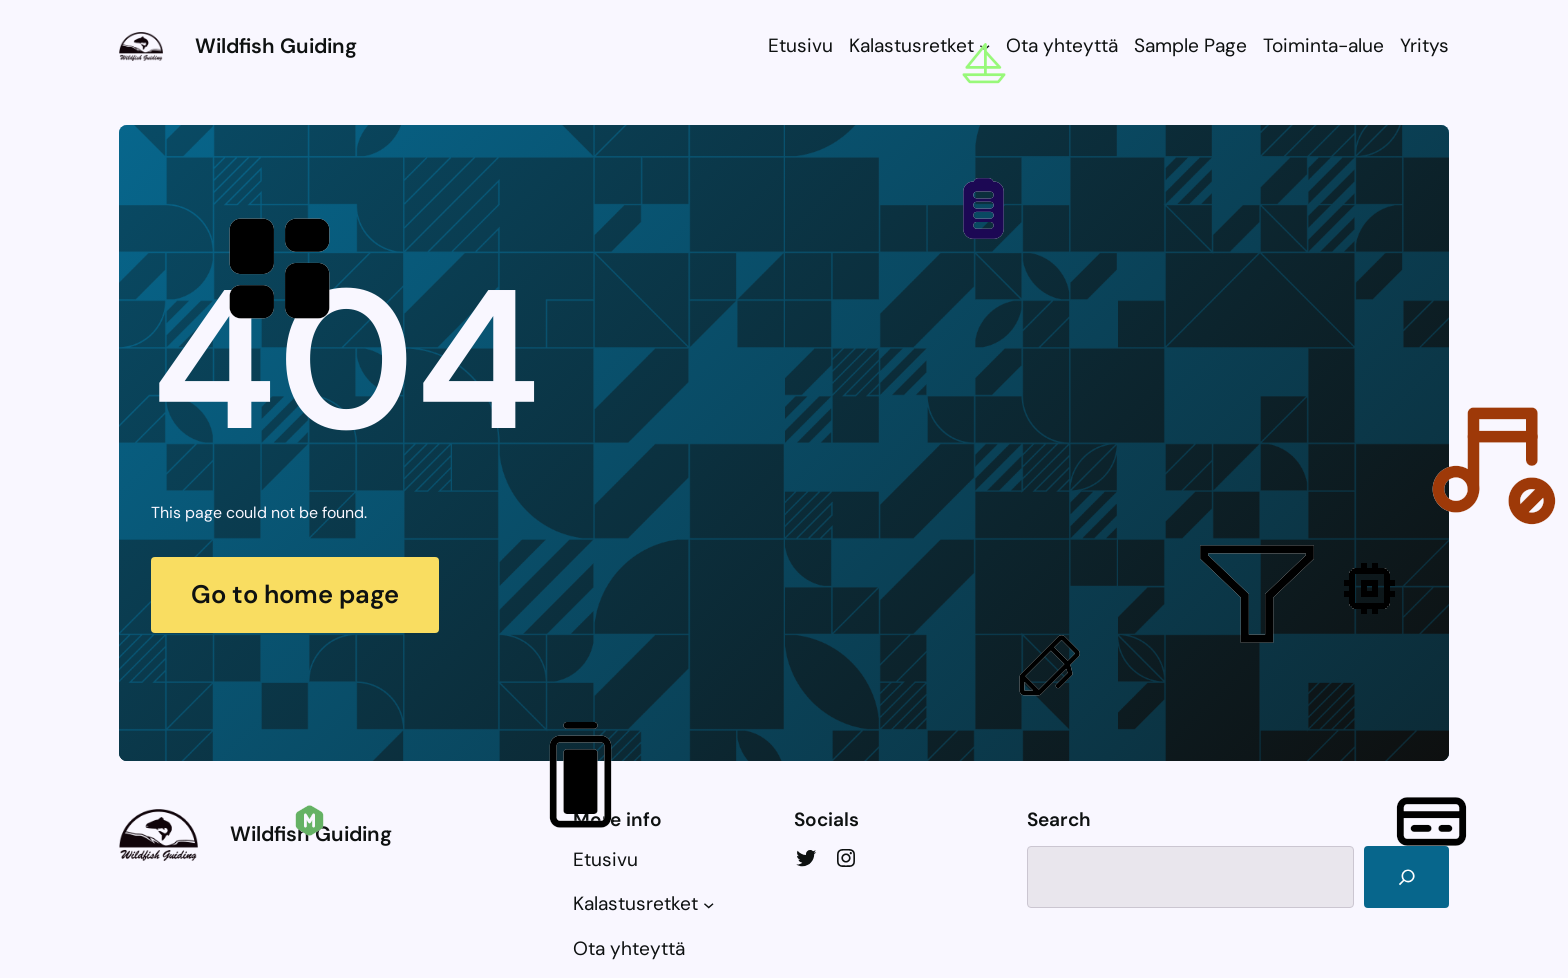 This screenshot has width=1568, height=978. Describe the element at coordinates (1491, 460) in the screenshot. I see `cancel or stop music playback` at that location.